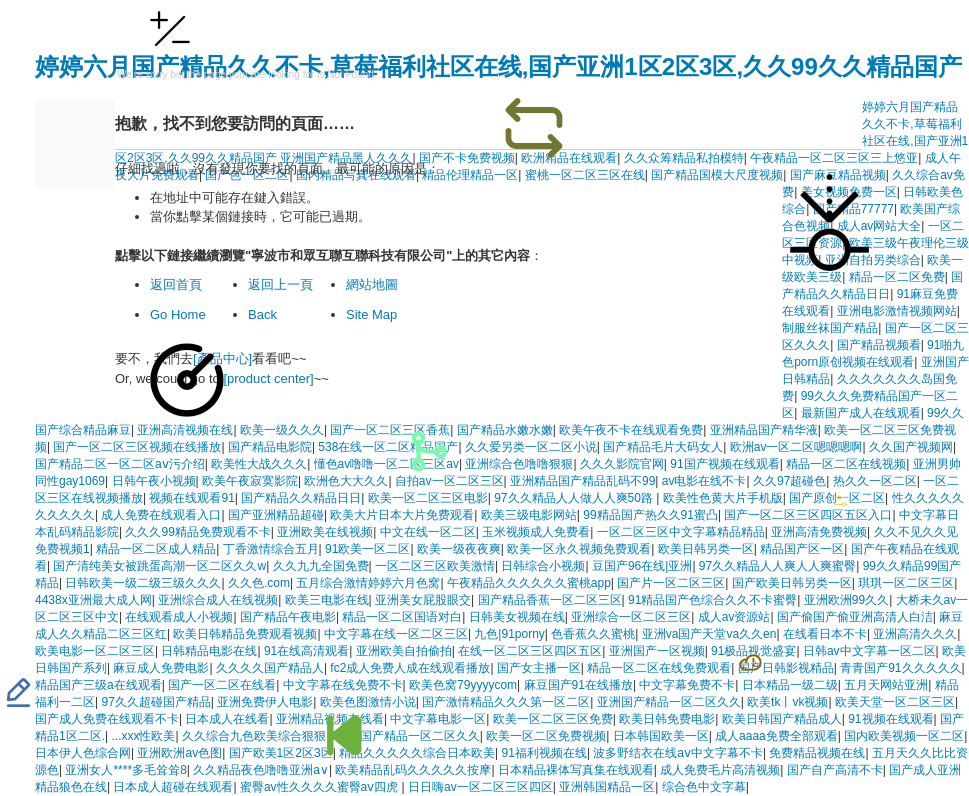 This screenshot has width=969, height=796. I want to click on enable repeat mode for media playback, so click(534, 128).